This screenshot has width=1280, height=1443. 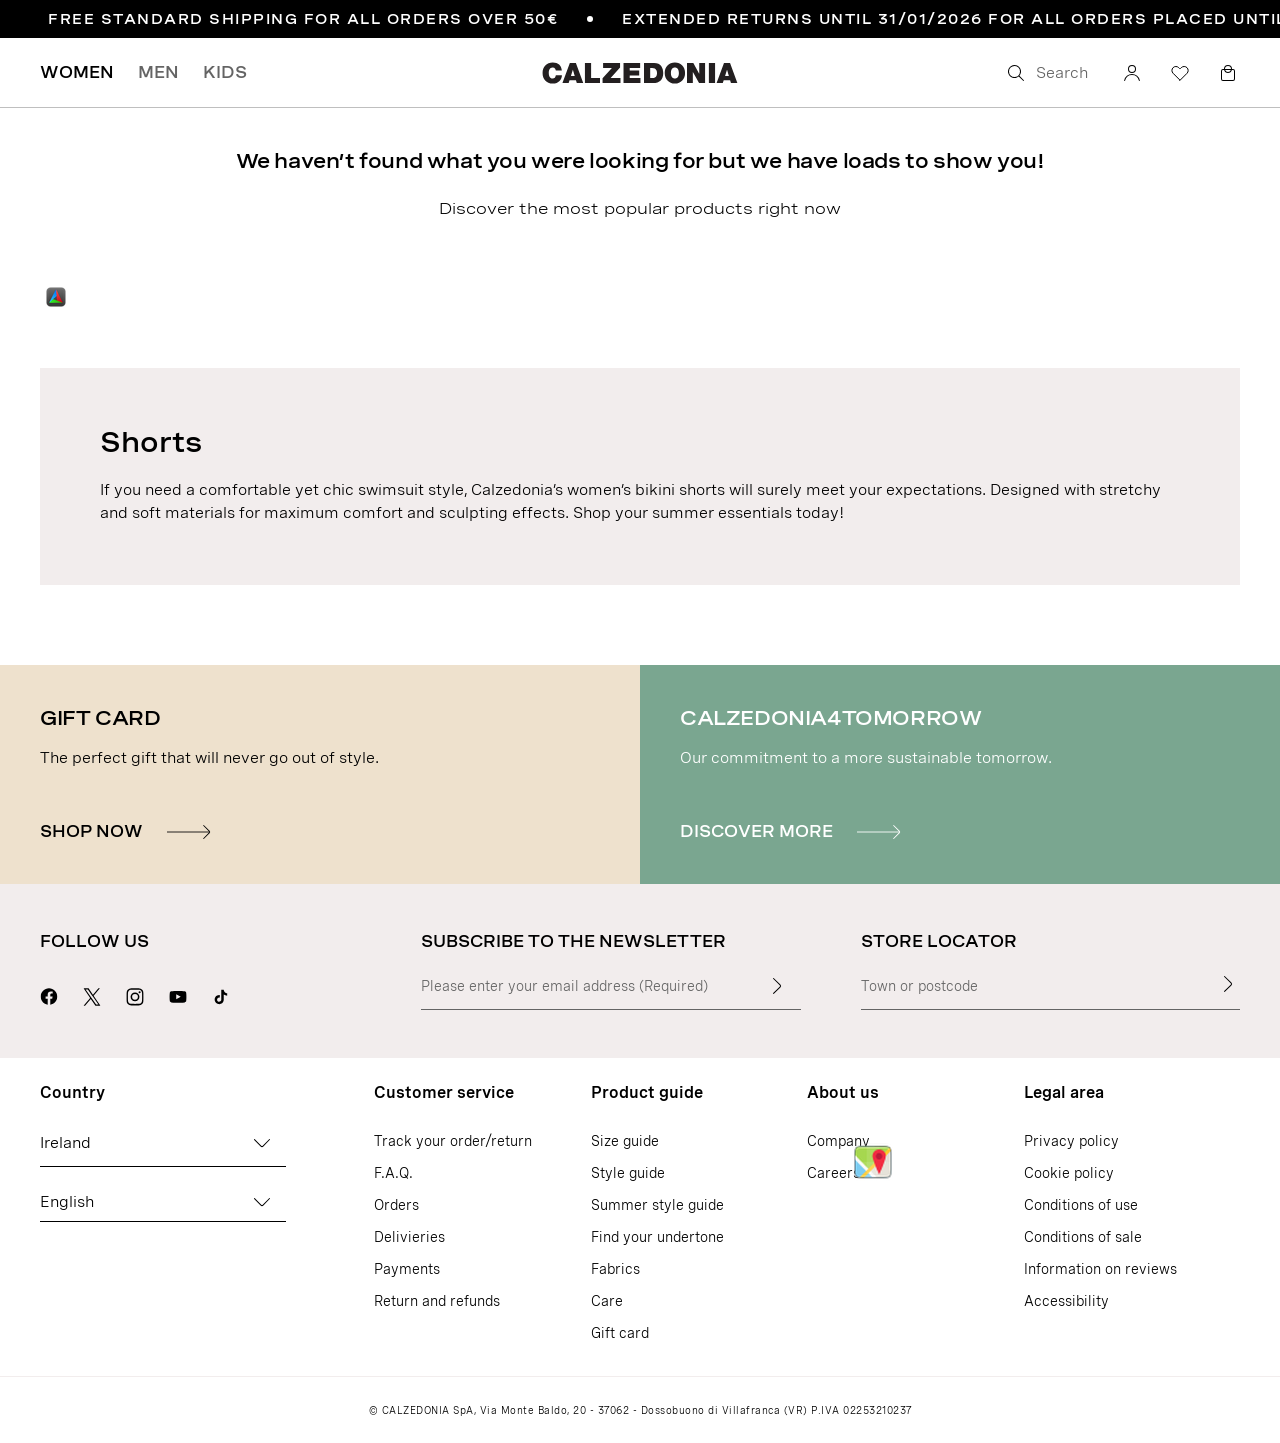 What do you see at coordinates (56, 297) in the screenshot?
I see `open cmake build automation tool` at bounding box center [56, 297].